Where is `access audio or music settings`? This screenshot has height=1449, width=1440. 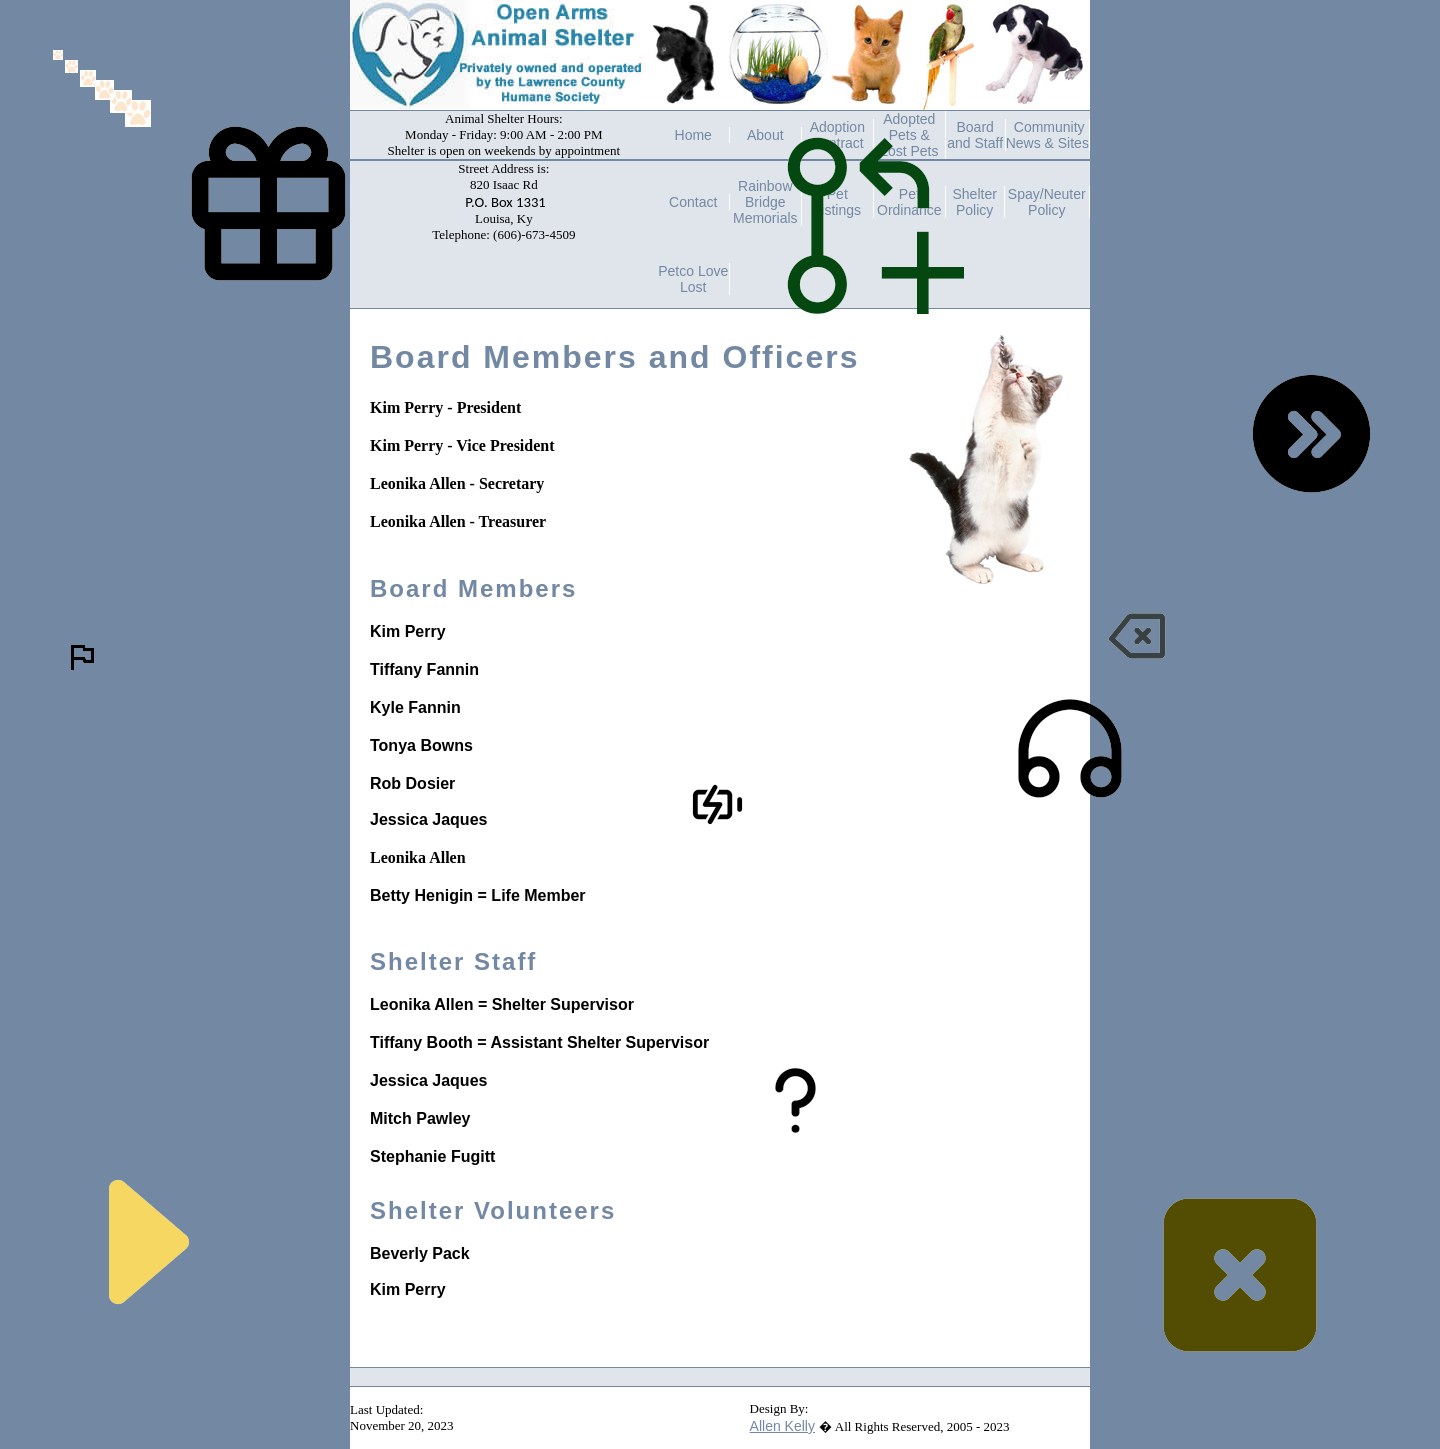 access audio or music settings is located at coordinates (1070, 751).